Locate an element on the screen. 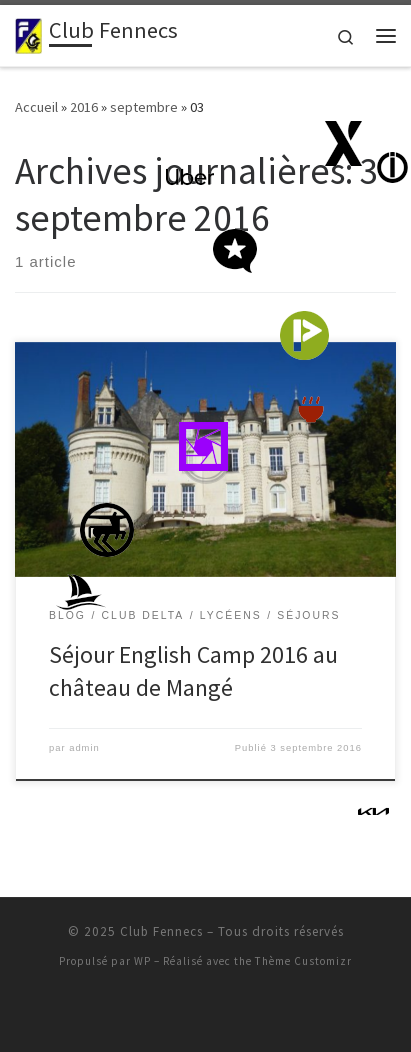 The height and width of the screenshot is (1052, 411). open google lens for visual search is located at coordinates (203, 446).